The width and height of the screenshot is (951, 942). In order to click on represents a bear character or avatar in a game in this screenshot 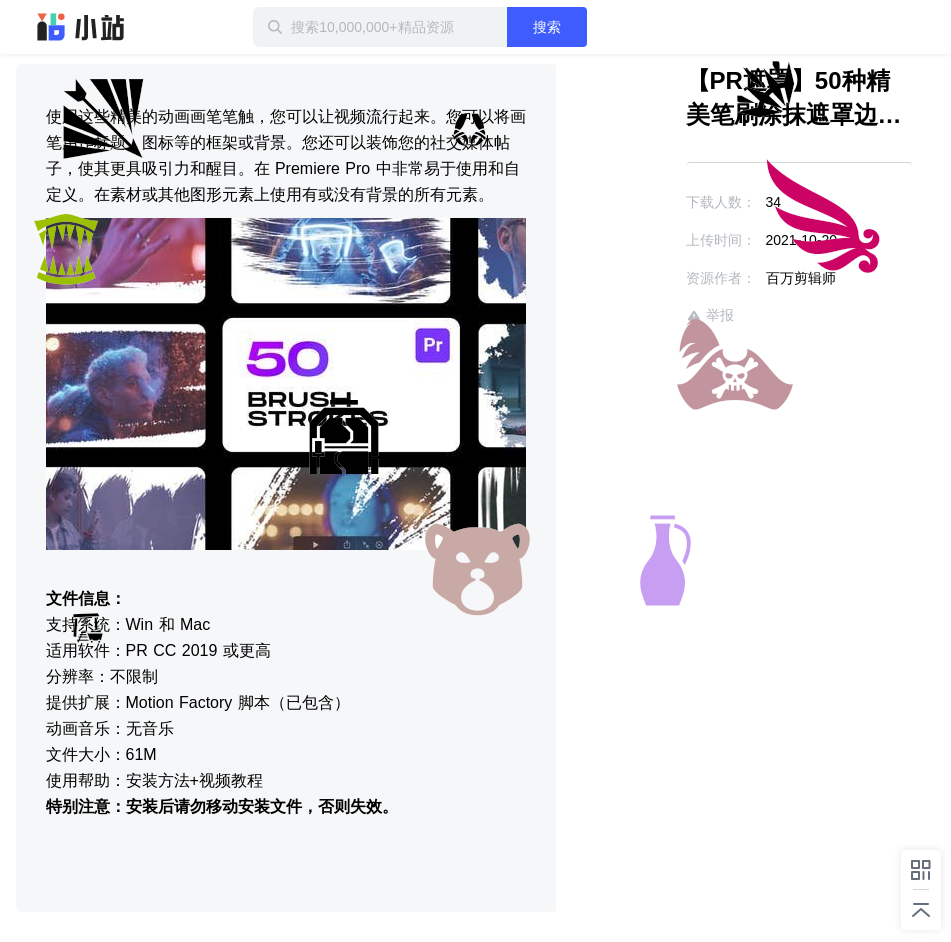, I will do `click(477, 569)`.